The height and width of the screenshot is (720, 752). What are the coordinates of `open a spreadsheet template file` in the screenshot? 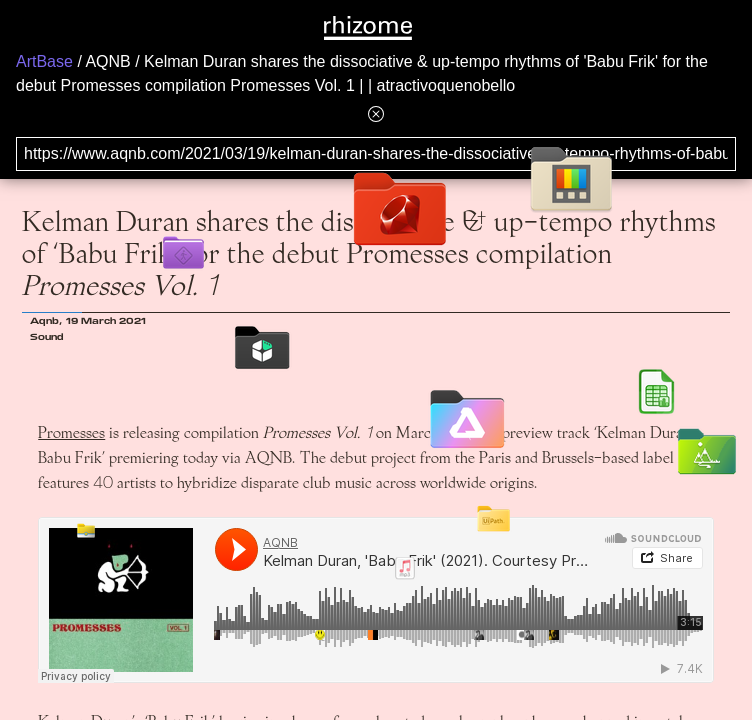 It's located at (656, 391).